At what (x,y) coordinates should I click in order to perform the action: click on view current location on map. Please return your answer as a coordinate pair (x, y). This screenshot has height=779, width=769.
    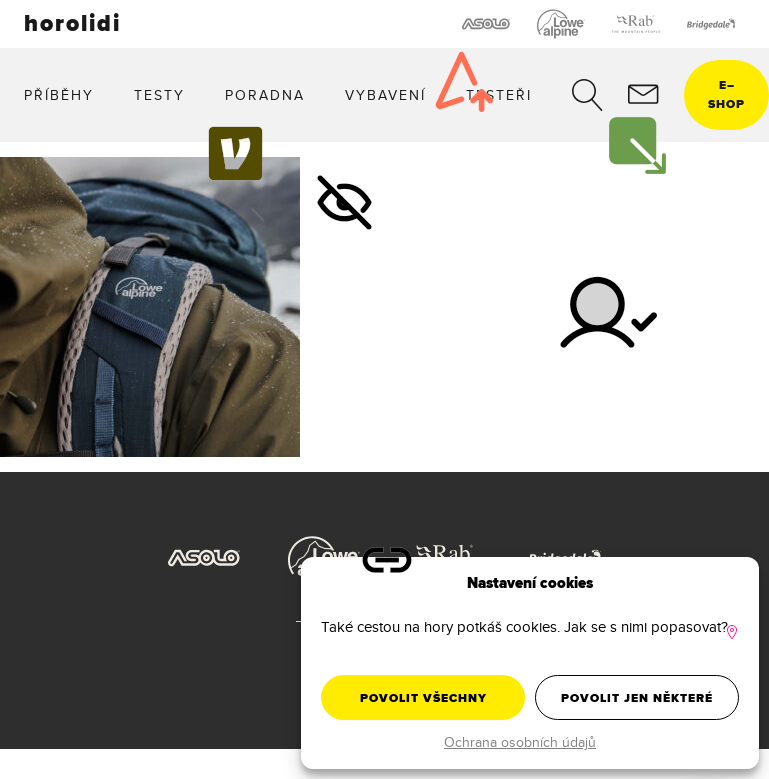
    Looking at the image, I should click on (732, 632).